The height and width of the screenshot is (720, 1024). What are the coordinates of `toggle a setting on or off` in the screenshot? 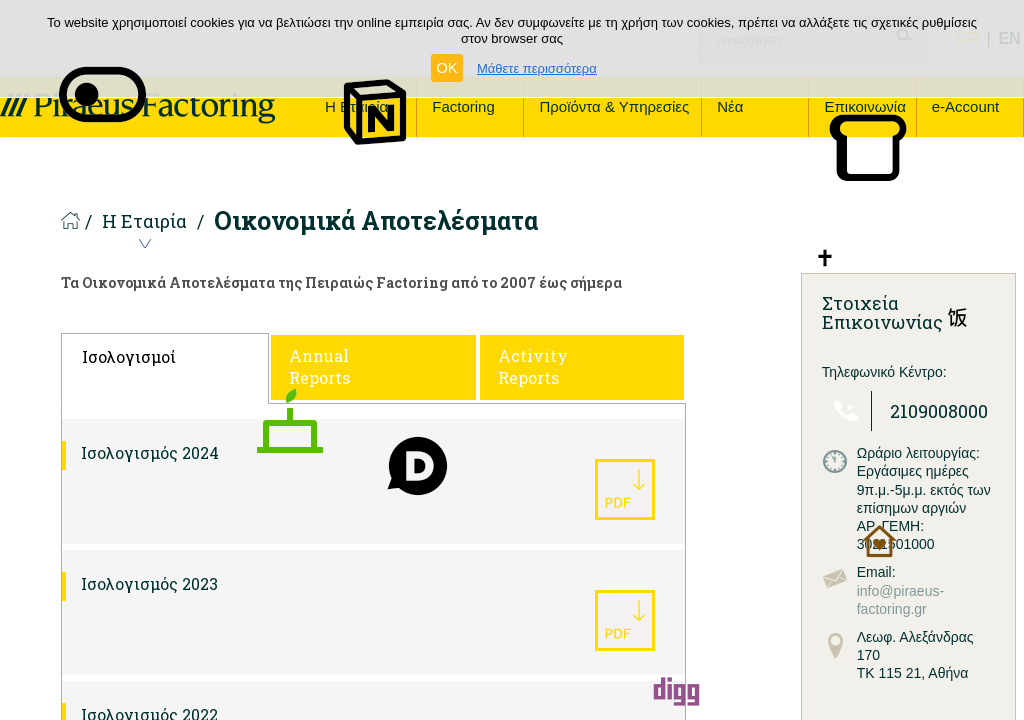 It's located at (102, 94).